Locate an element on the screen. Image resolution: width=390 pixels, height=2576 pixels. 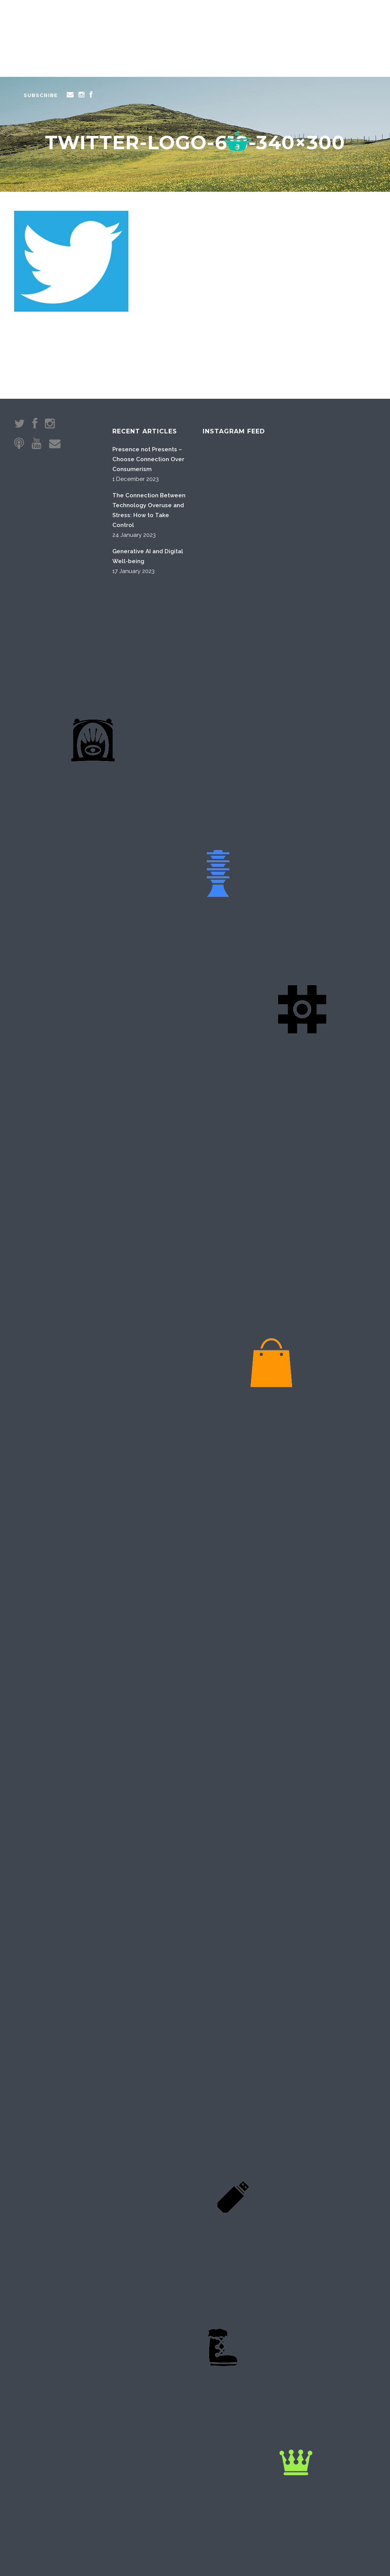
select winter boot equipment is located at coordinates (222, 2347).